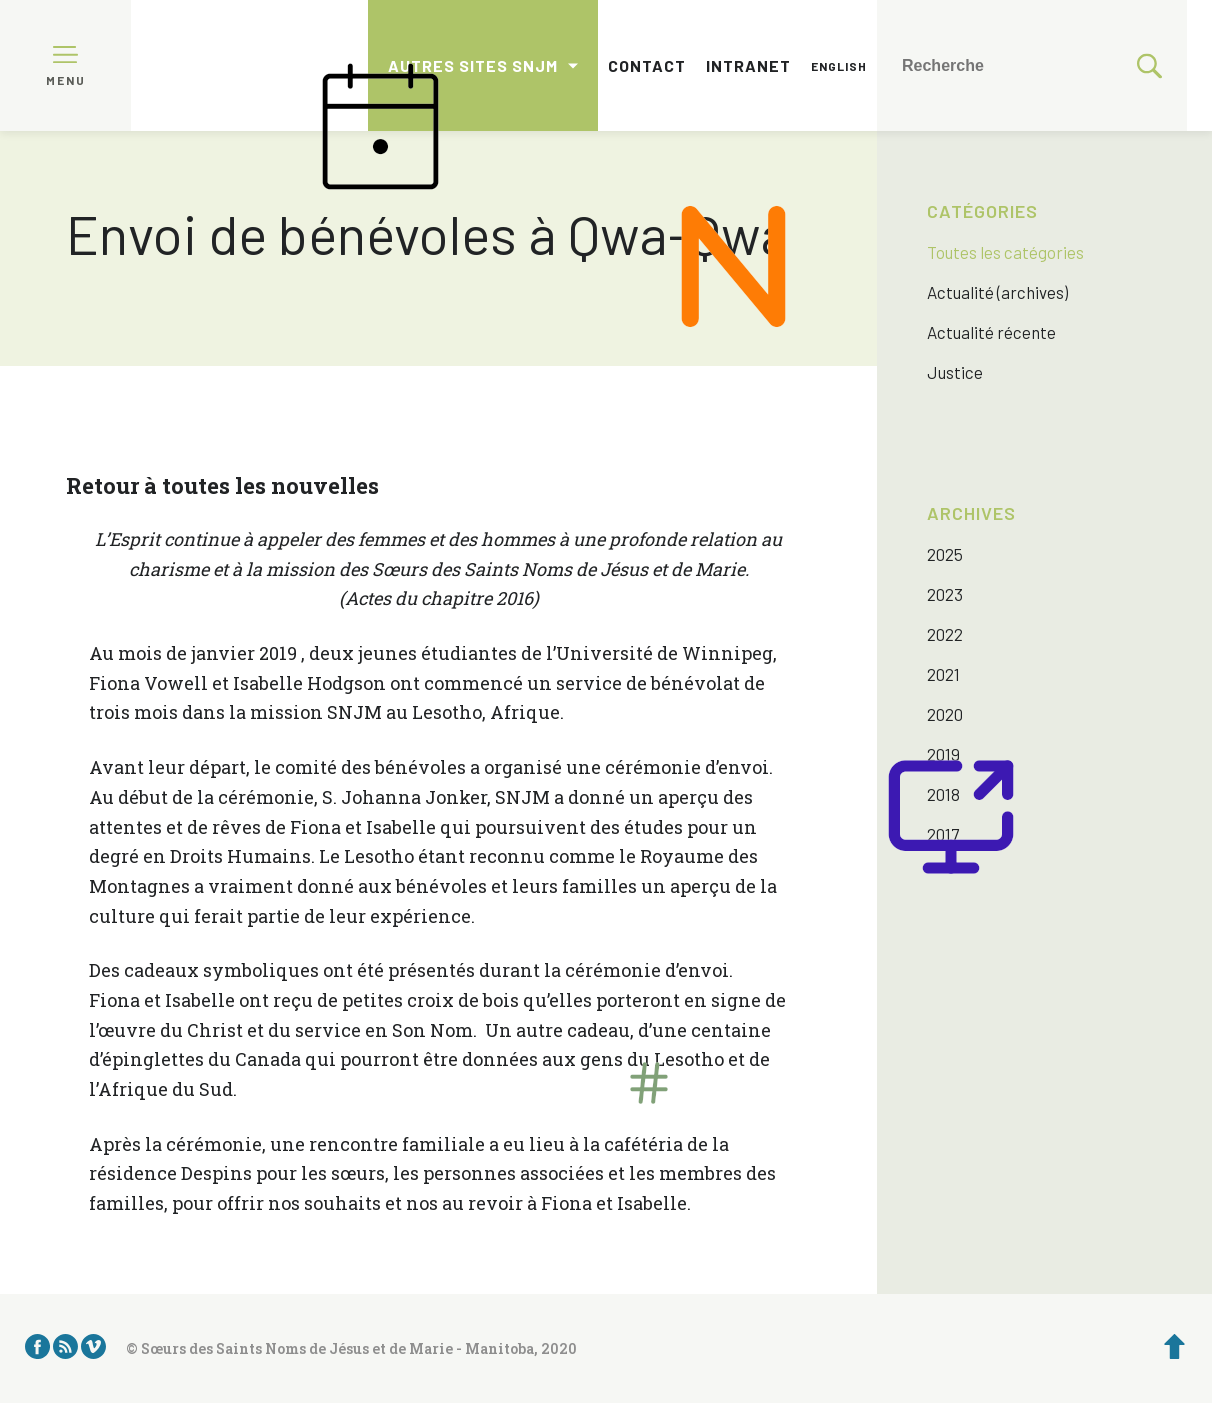 The height and width of the screenshot is (1403, 1212). Describe the element at coordinates (951, 817) in the screenshot. I see `share your screen with others` at that location.